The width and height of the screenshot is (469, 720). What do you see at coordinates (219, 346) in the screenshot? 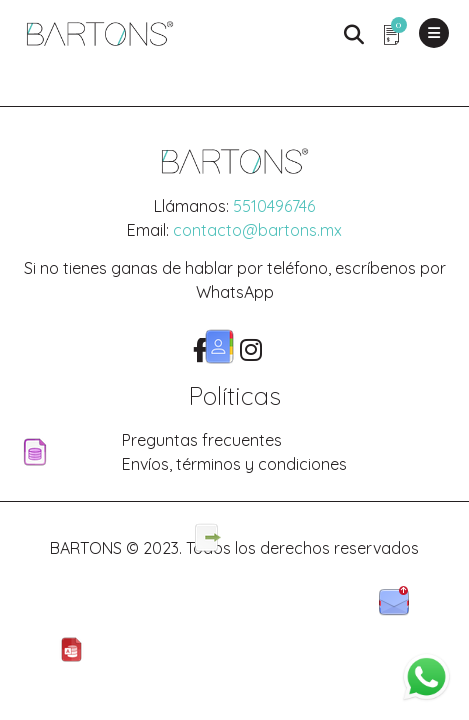
I see `open the contacts app` at bounding box center [219, 346].